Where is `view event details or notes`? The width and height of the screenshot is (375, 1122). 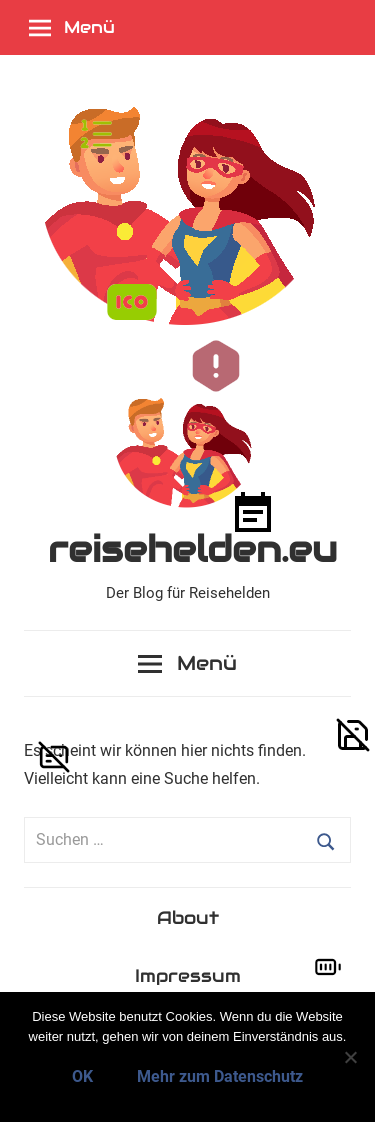 view event details or notes is located at coordinates (253, 514).